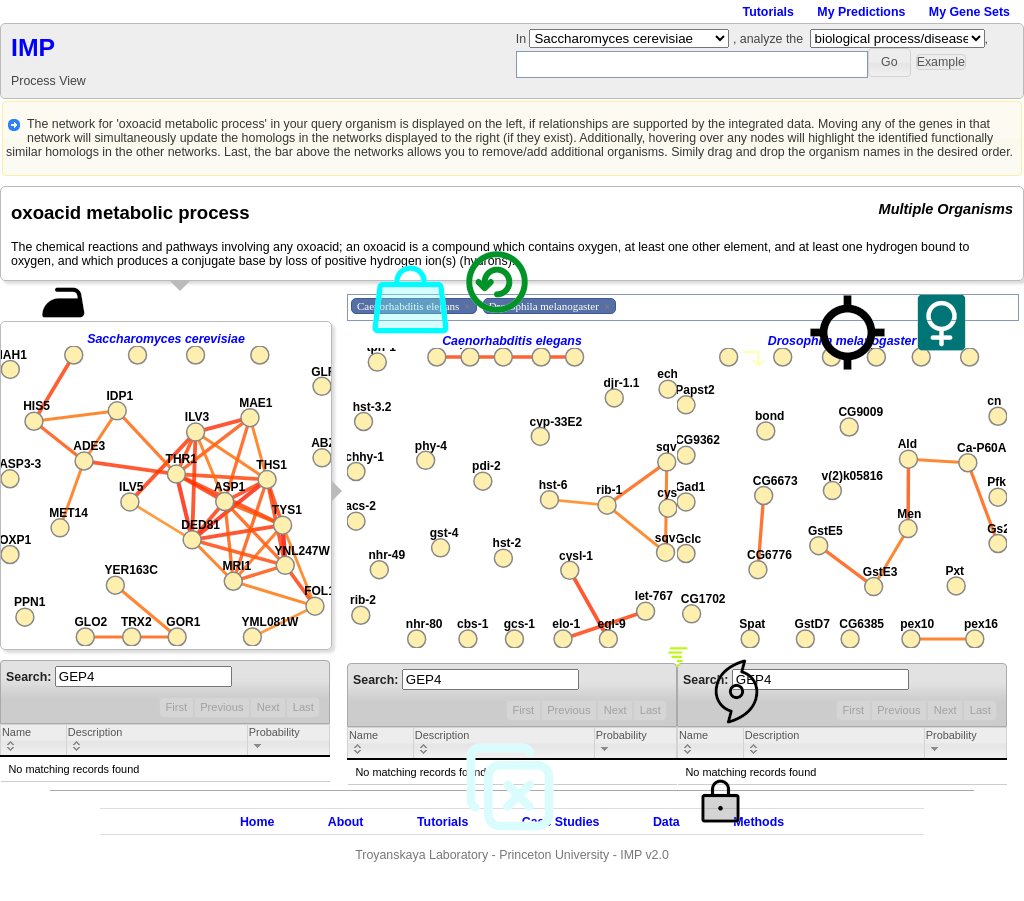 This screenshot has width=1024, height=901. Describe the element at coordinates (63, 302) in the screenshot. I see `ironing or garment care instructions` at that location.